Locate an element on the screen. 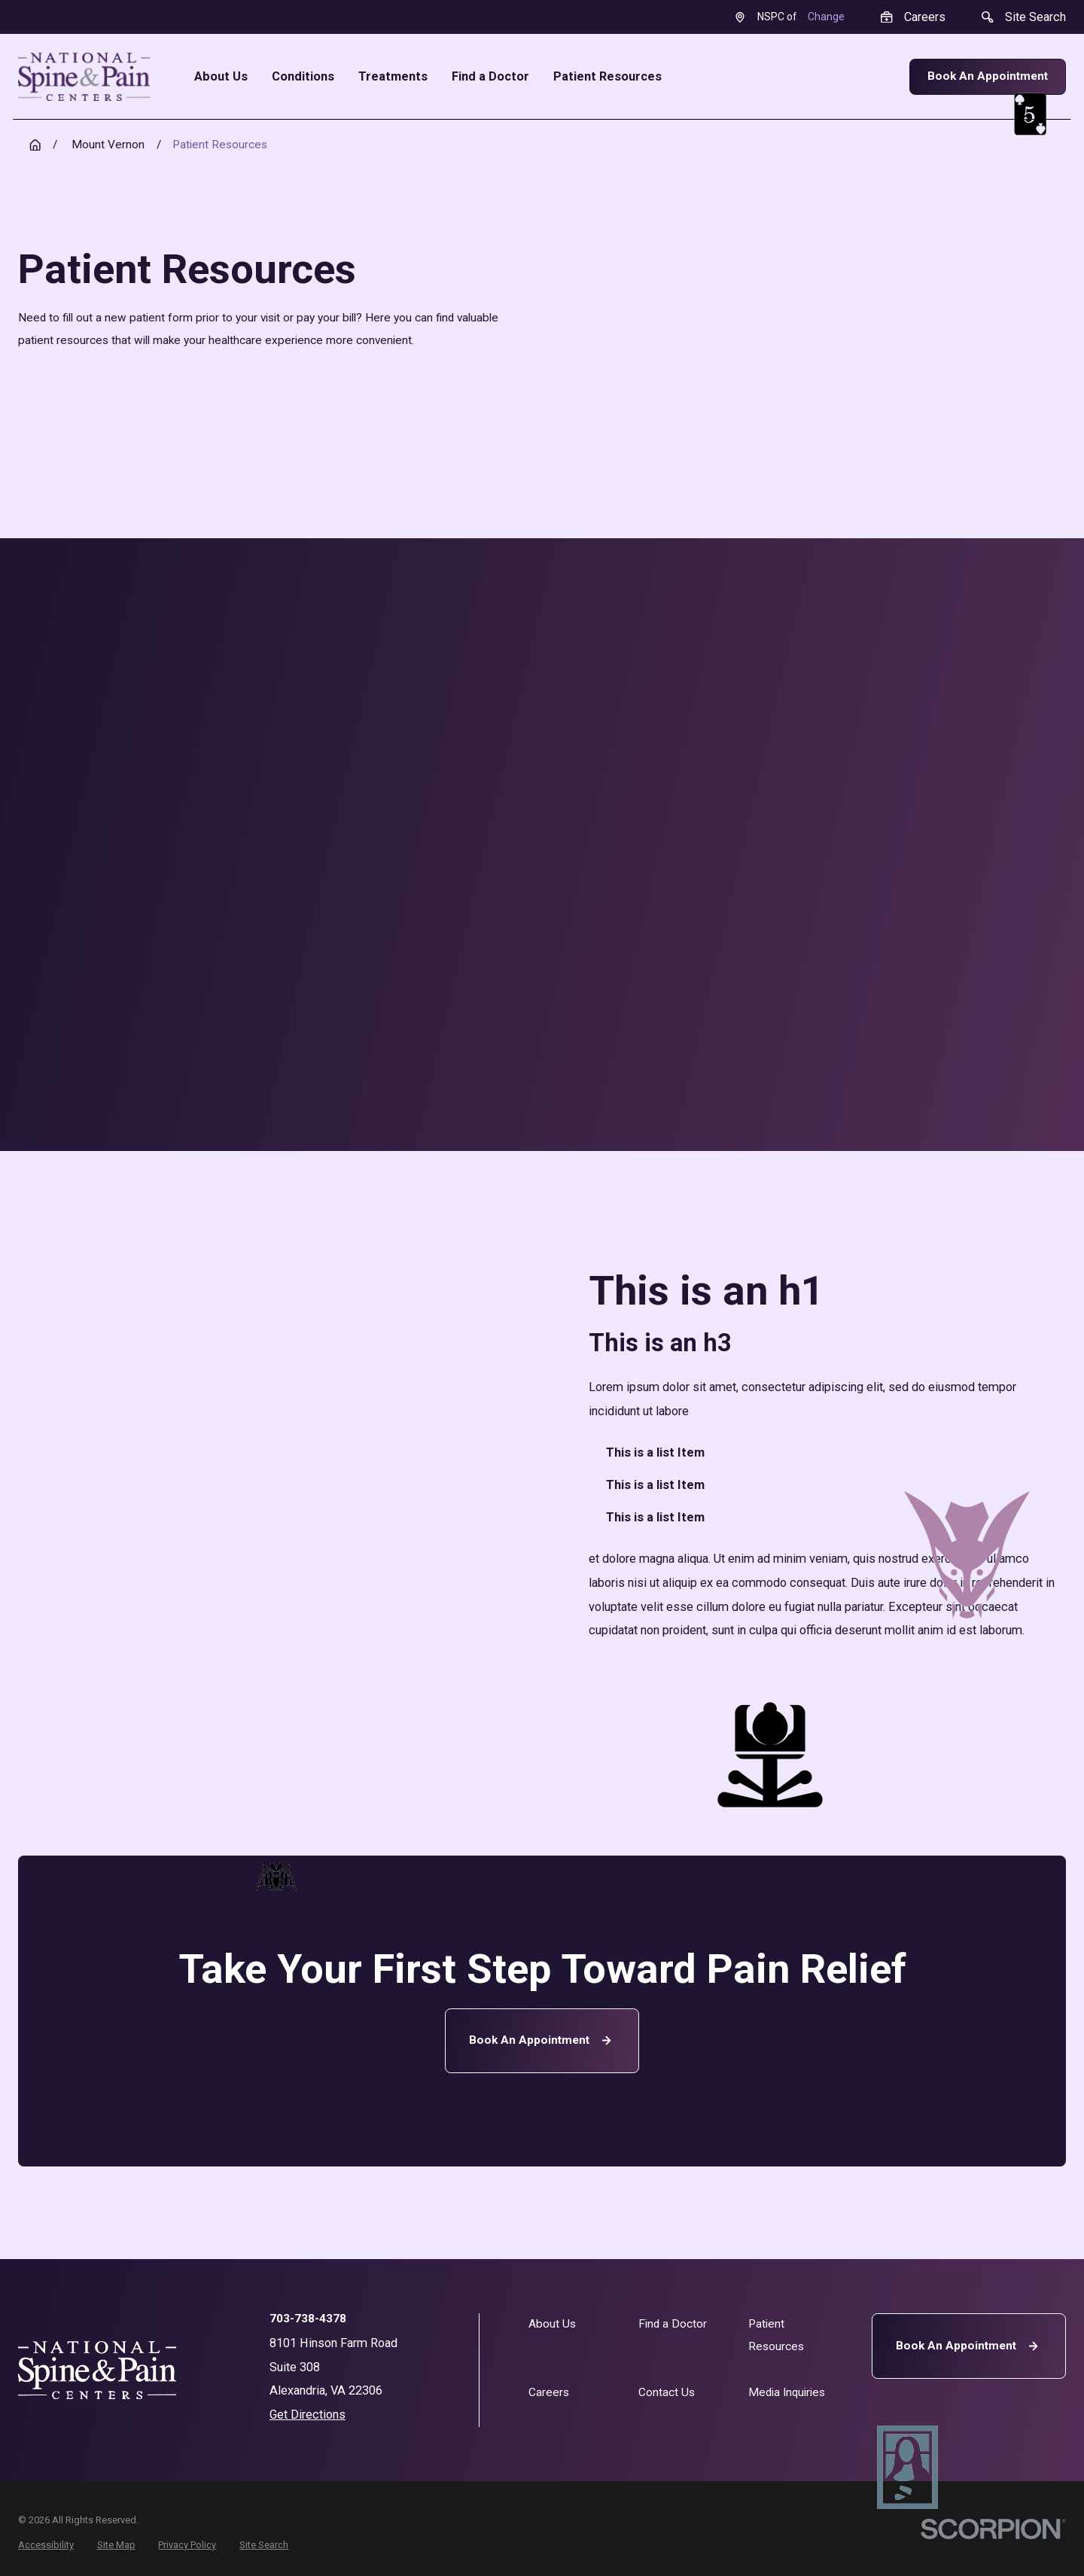  select reptile or dragon character class is located at coordinates (967, 1554).